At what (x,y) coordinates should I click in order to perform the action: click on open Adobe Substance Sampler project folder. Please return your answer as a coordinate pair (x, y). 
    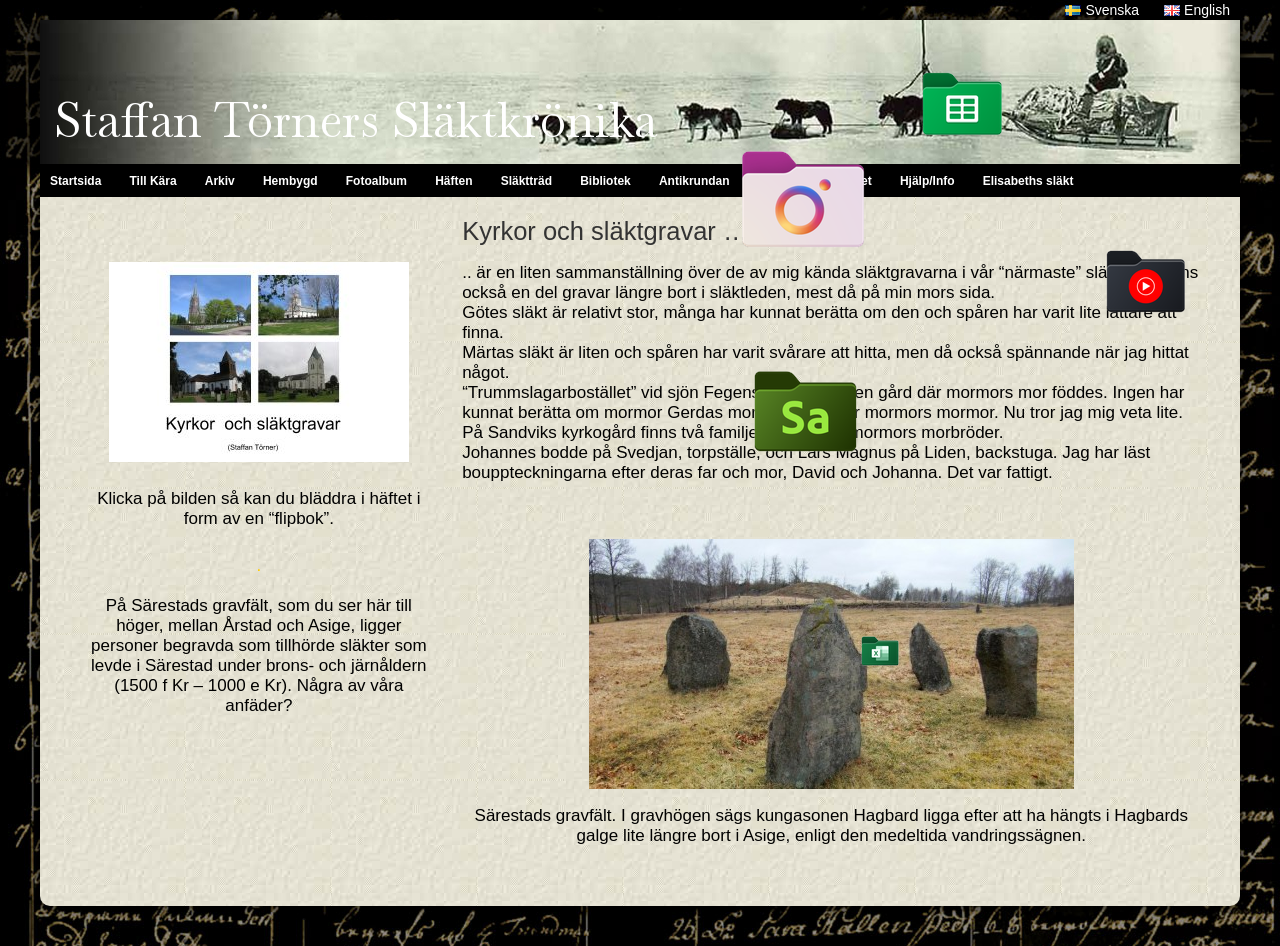
    Looking at the image, I should click on (805, 414).